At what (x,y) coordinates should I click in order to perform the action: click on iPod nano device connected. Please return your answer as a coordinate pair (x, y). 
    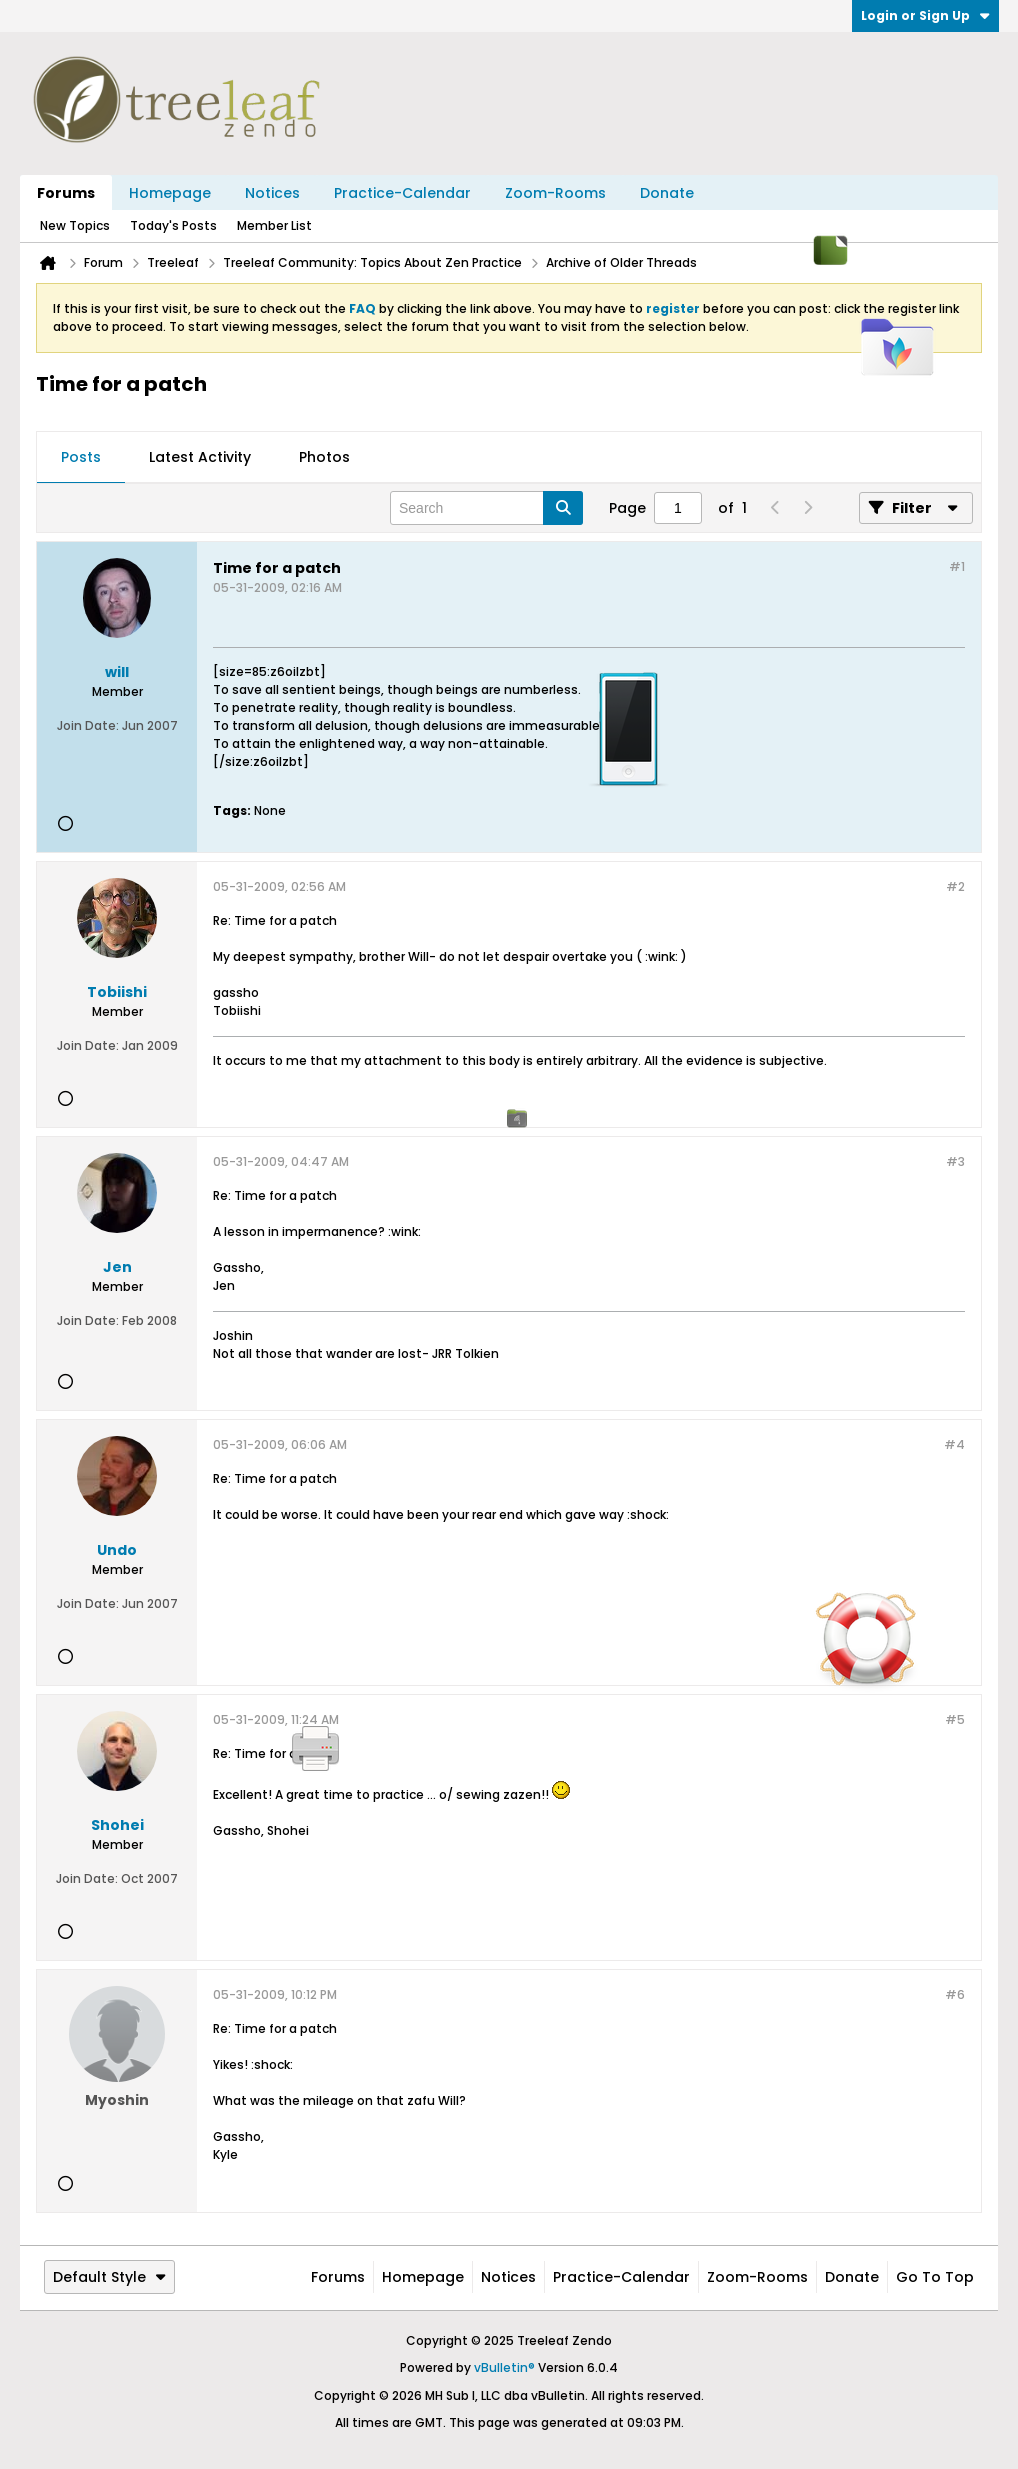
    Looking at the image, I should click on (628, 729).